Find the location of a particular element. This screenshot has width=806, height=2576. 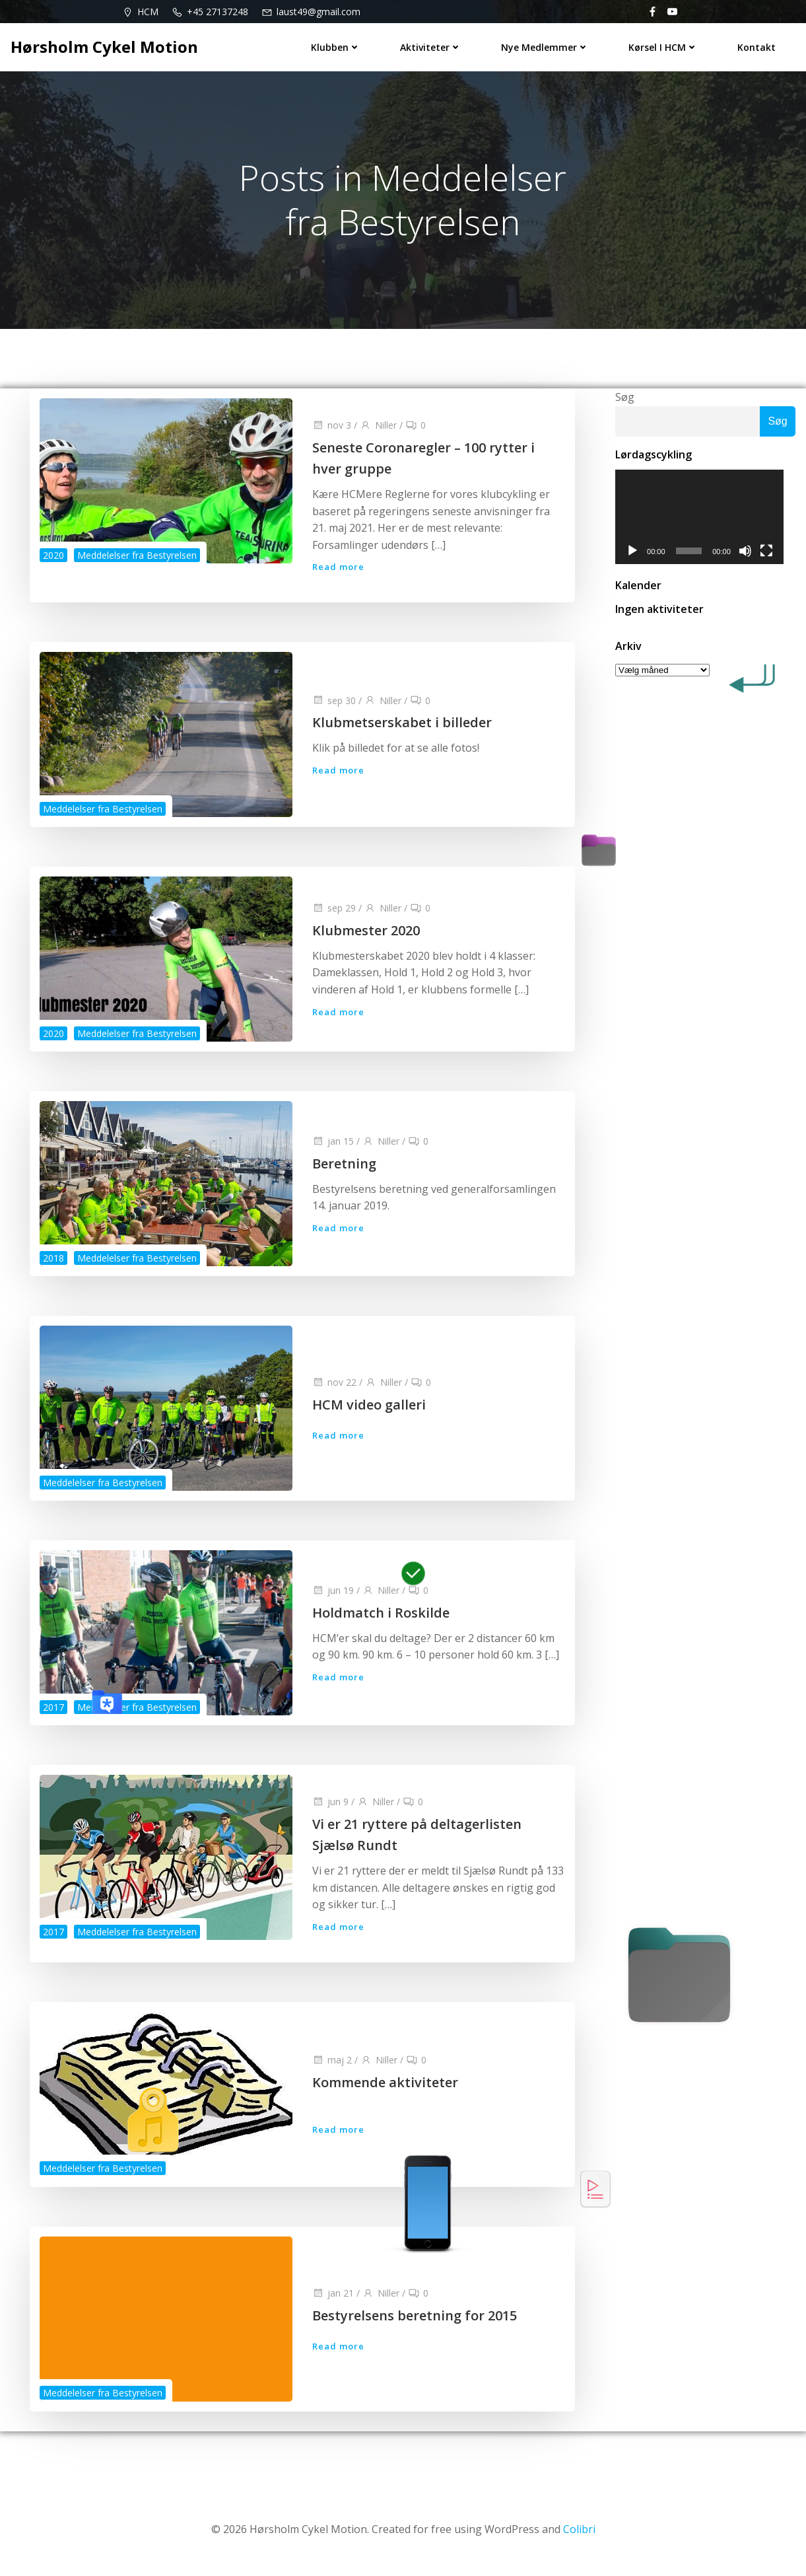

indicates default or selected item is located at coordinates (413, 1573).